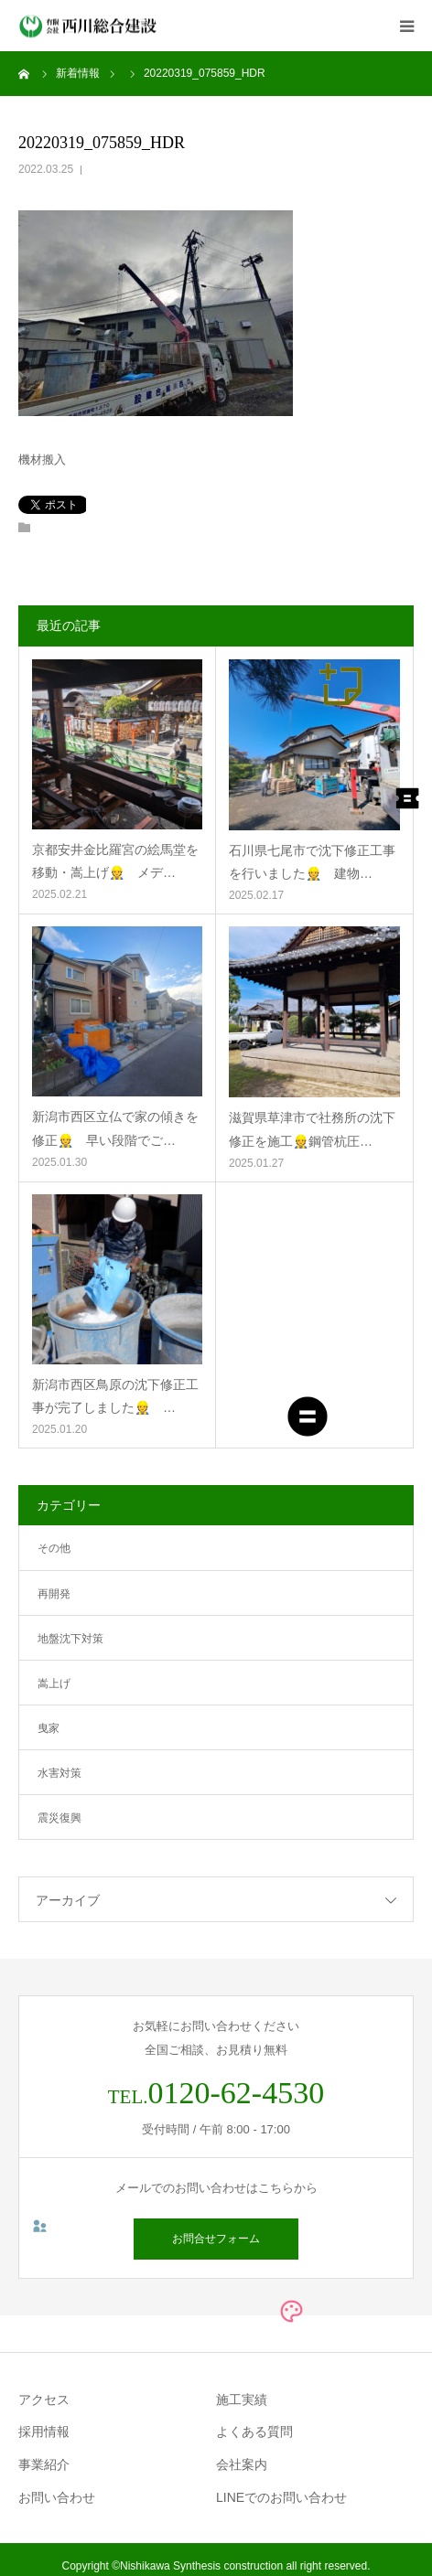 Image resolution: width=432 pixels, height=2576 pixels. Describe the element at coordinates (291, 2311) in the screenshot. I see `access color or theme customization options` at that location.